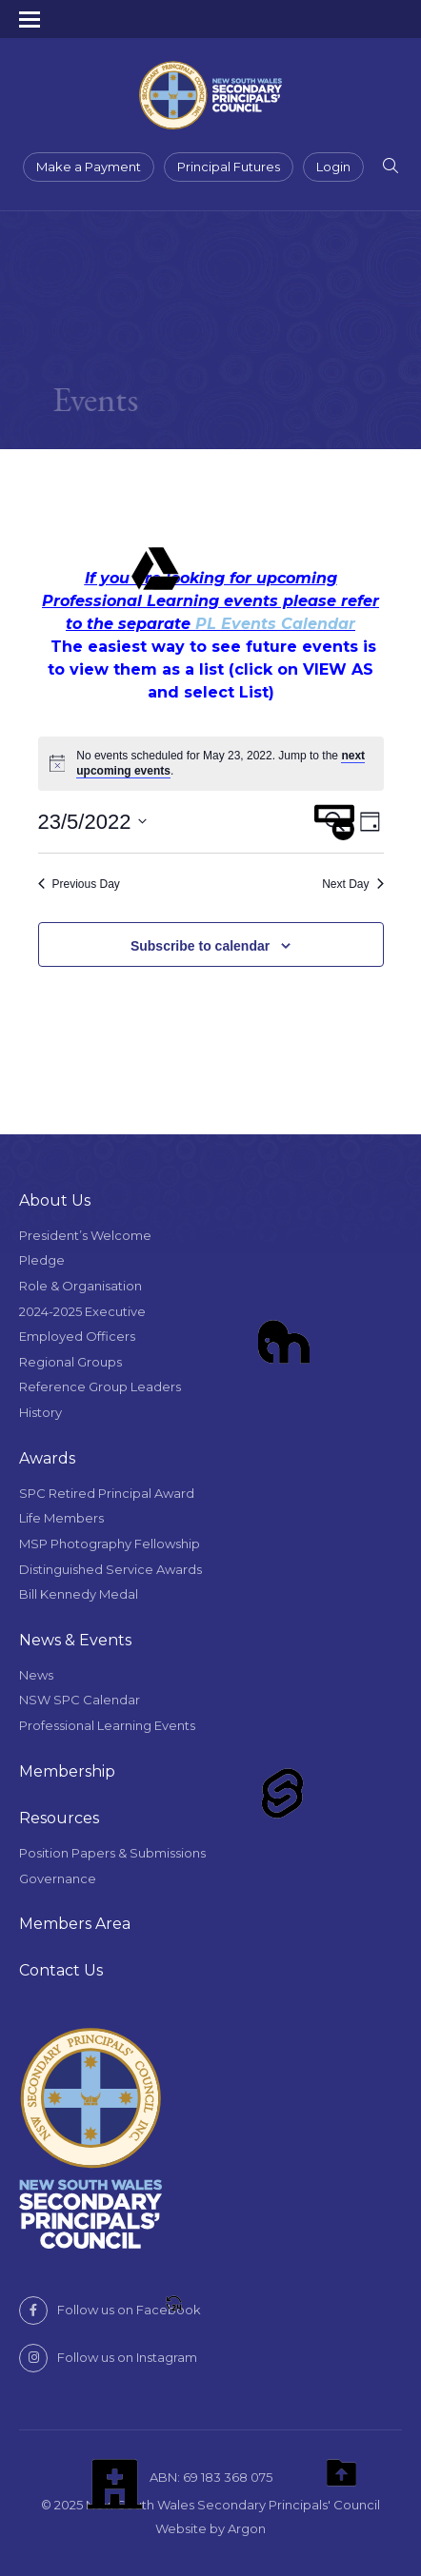 Image resolution: width=421 pixels, height=2576 pixels. Describe the element at coordinates (341, 2472) in the screenshot. I see `upload files to a folder` at that location.